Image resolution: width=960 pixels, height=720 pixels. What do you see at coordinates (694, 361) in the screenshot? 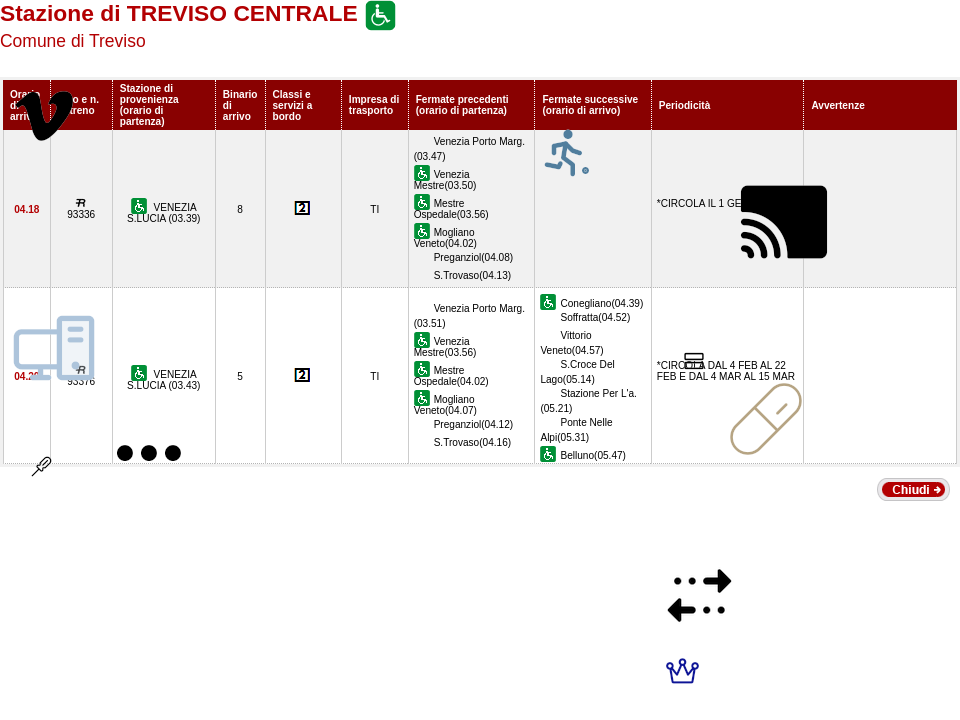
I see `switch to row view layout` at bounding box center [694, 361].